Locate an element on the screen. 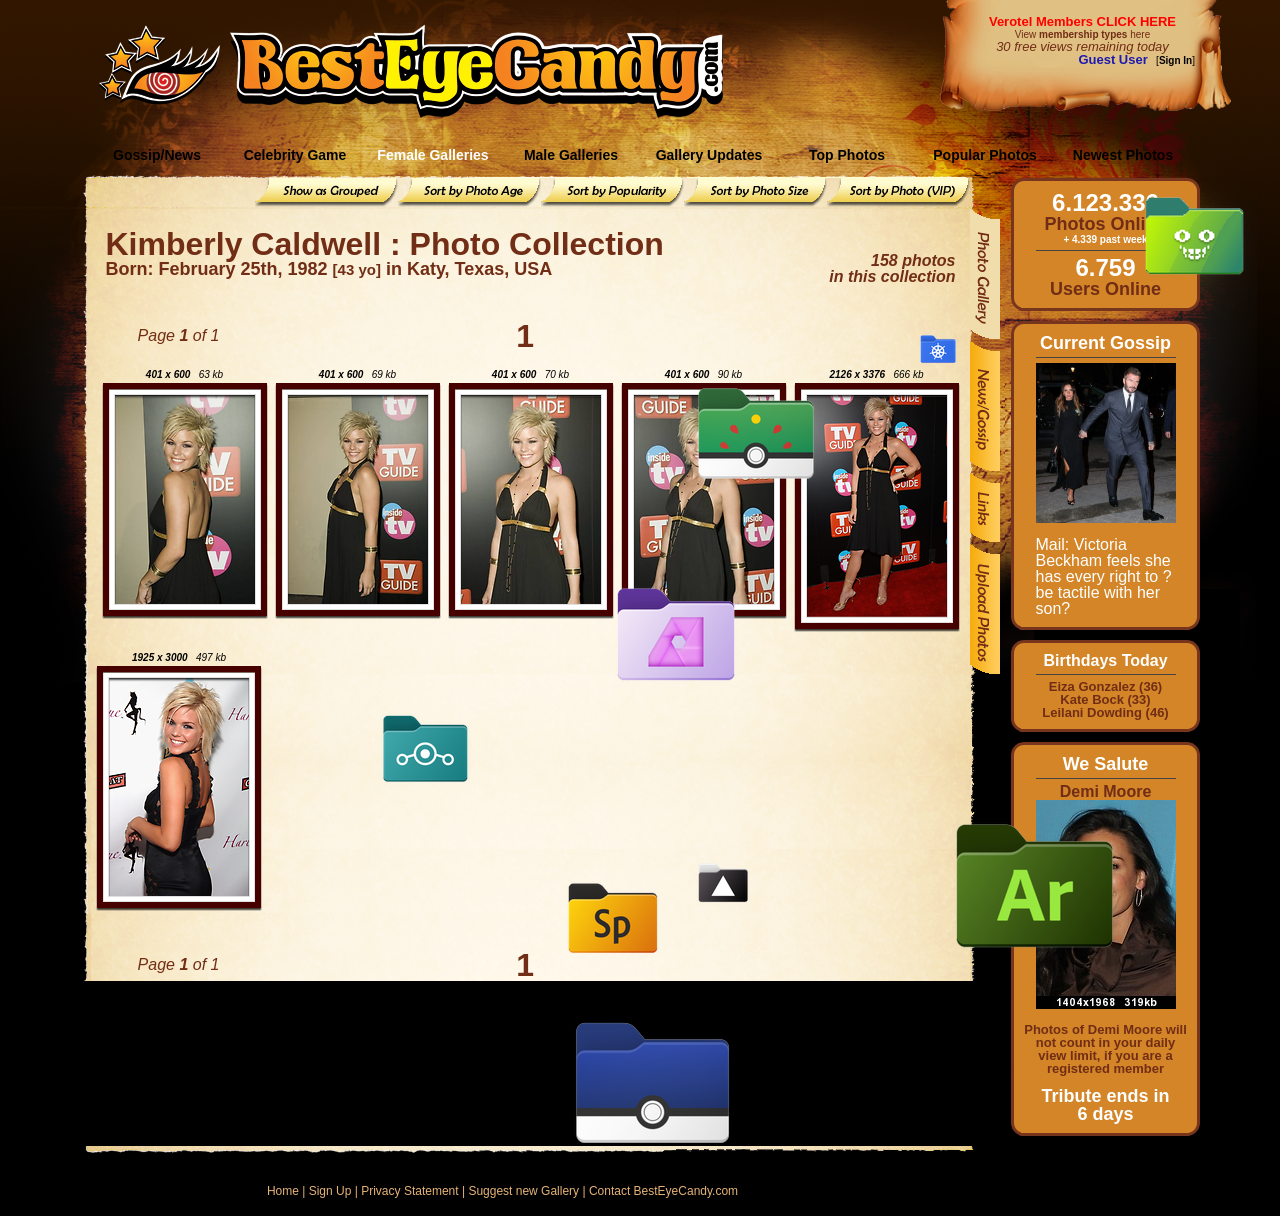  open GameJolt games folder is located at coordinates (1194, 238).